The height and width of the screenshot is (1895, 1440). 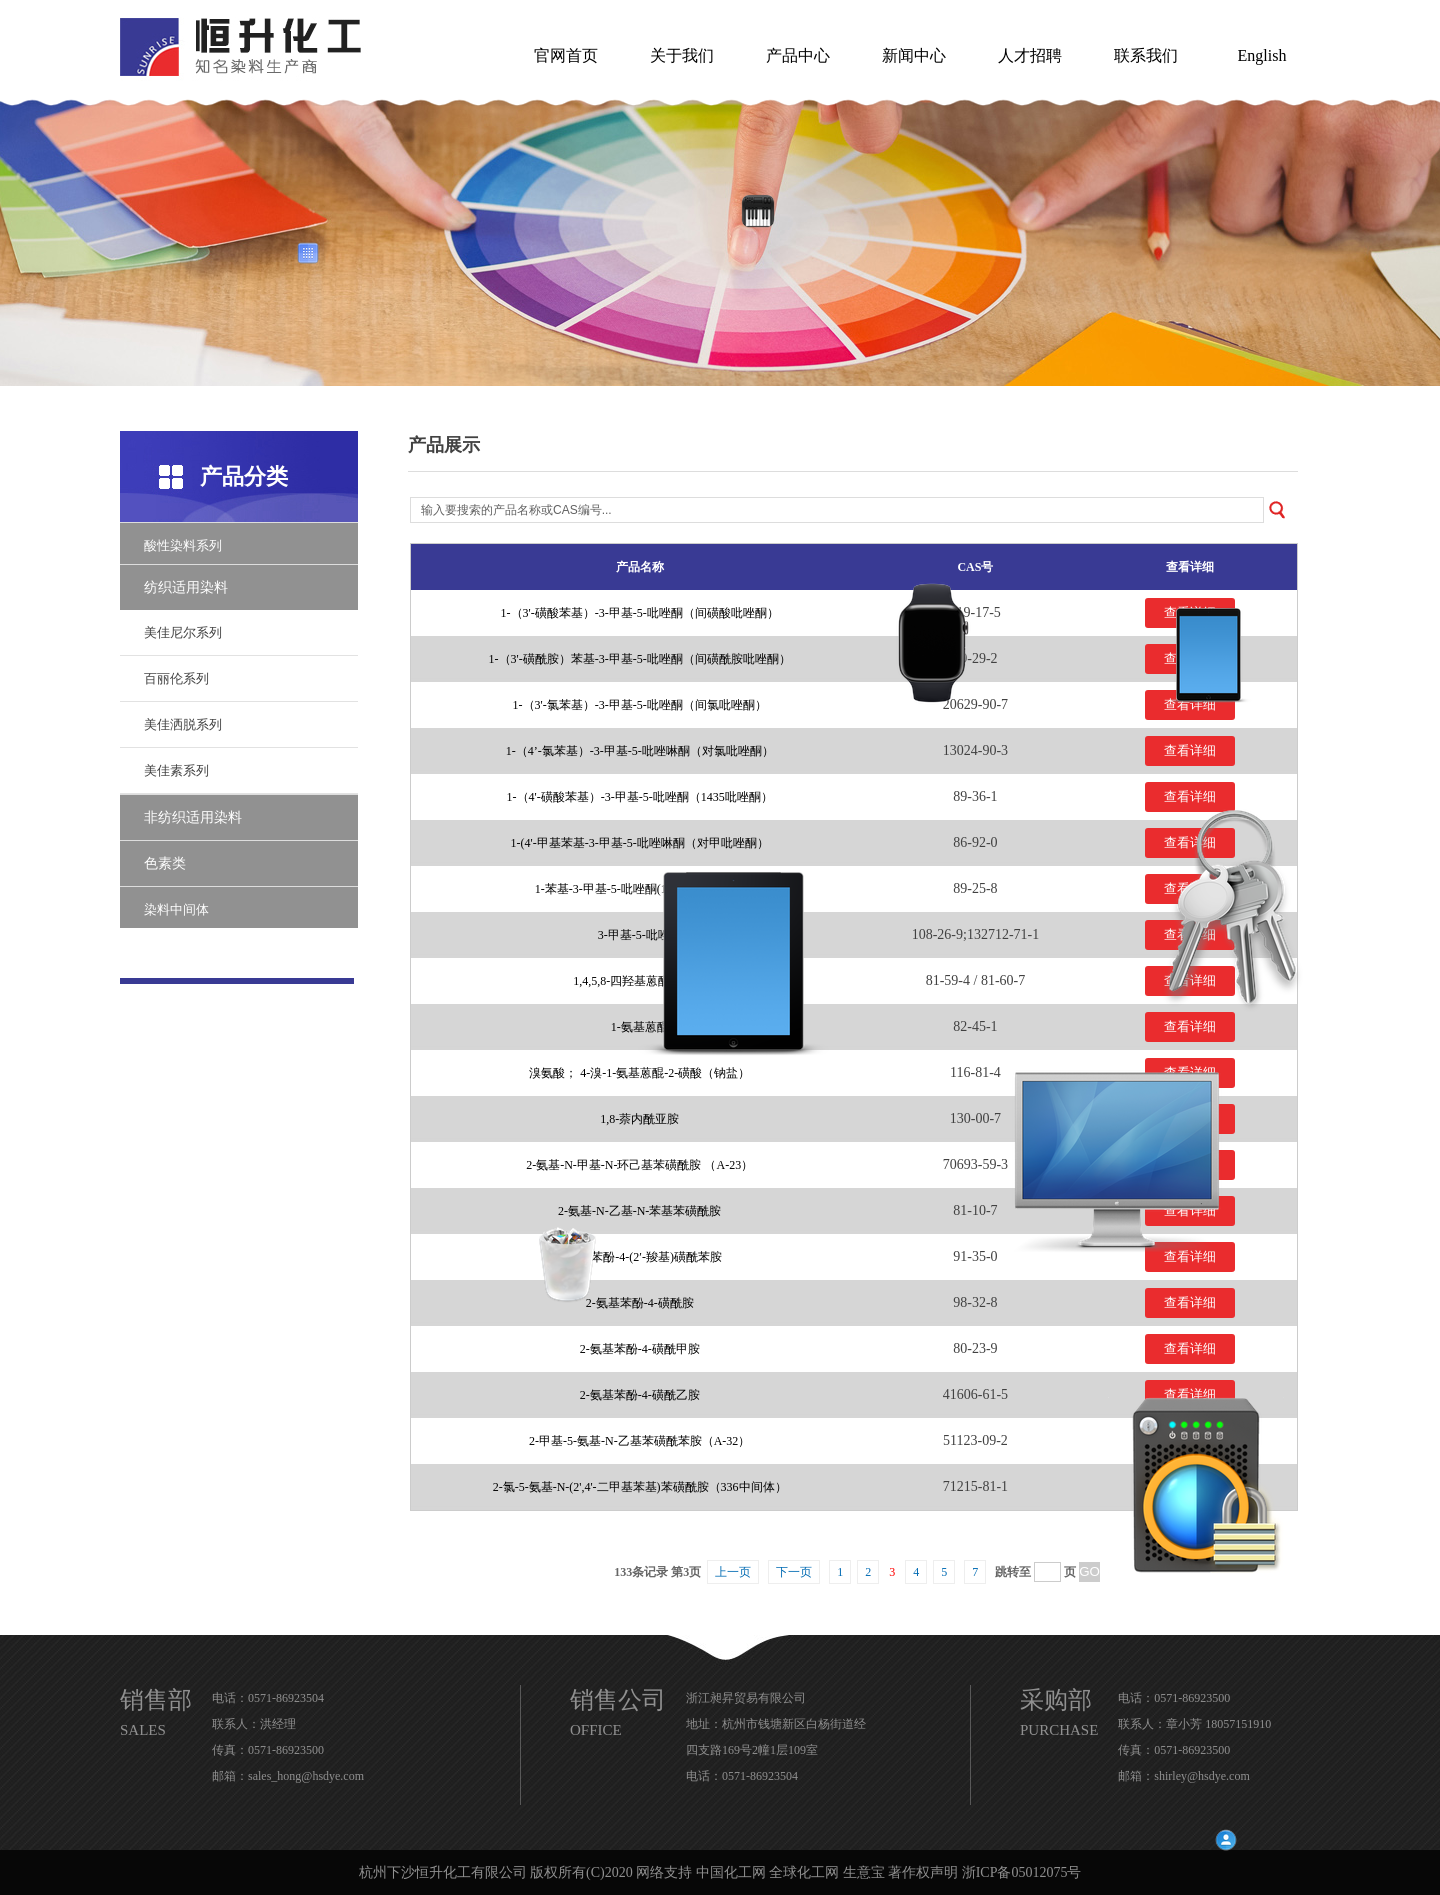 What do you see at coordinates (1226, 1840) in the screenshot?
I see `view user profile information` at bounding box center [1226, 1840].